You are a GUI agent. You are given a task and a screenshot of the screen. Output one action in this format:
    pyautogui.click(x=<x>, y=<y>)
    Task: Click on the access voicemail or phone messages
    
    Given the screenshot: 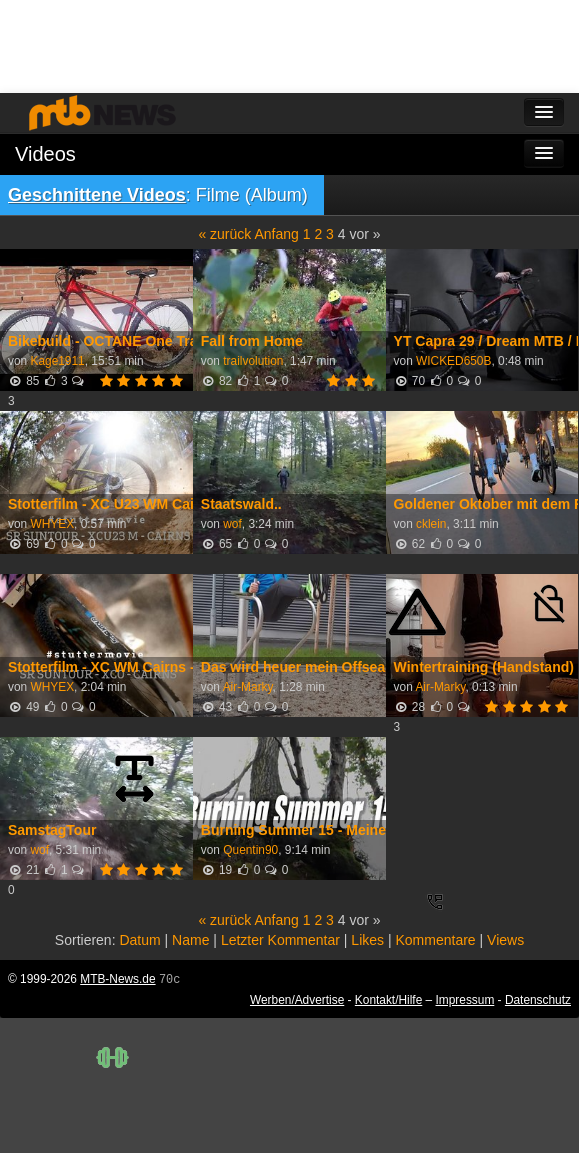 What is the action you would take?
    pyautogui.click(x=435, y=902)
    